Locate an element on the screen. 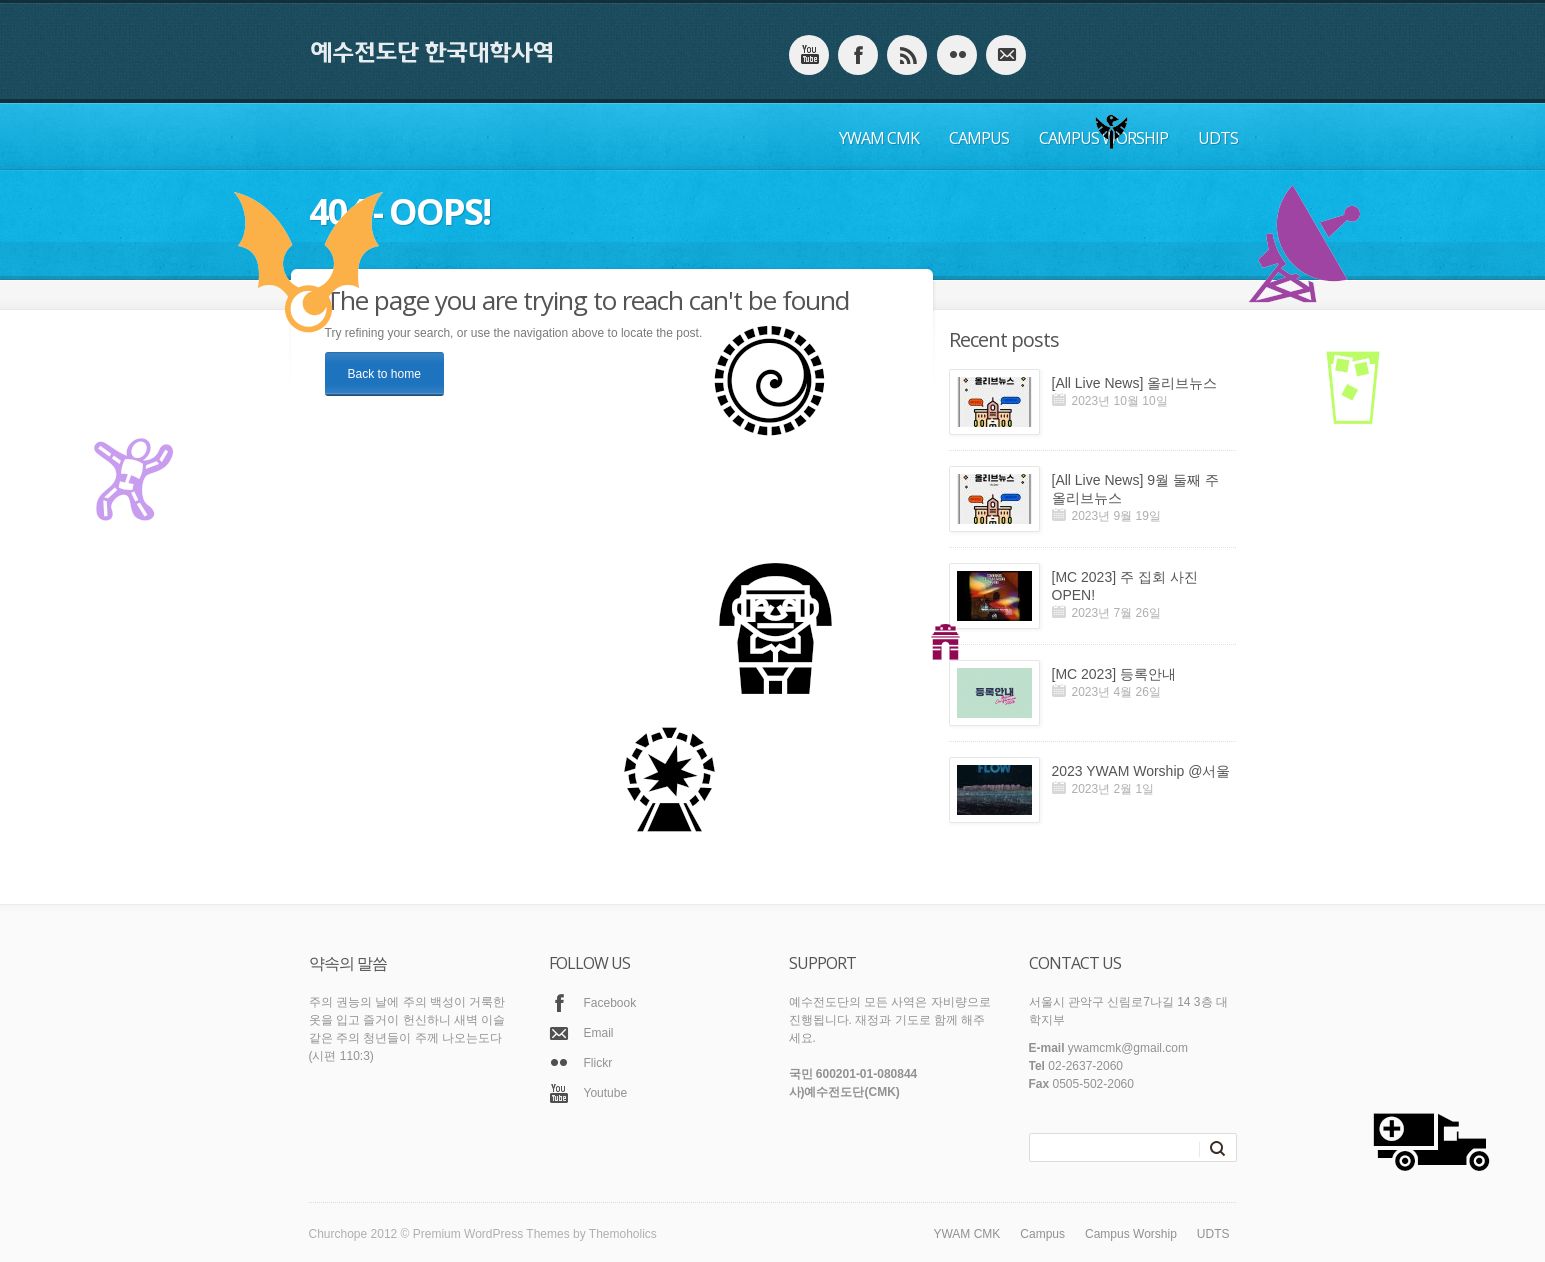 This screenshot has height=1262, width=1545. view character anatomy or internal stats is located at coordinates (133, 479).